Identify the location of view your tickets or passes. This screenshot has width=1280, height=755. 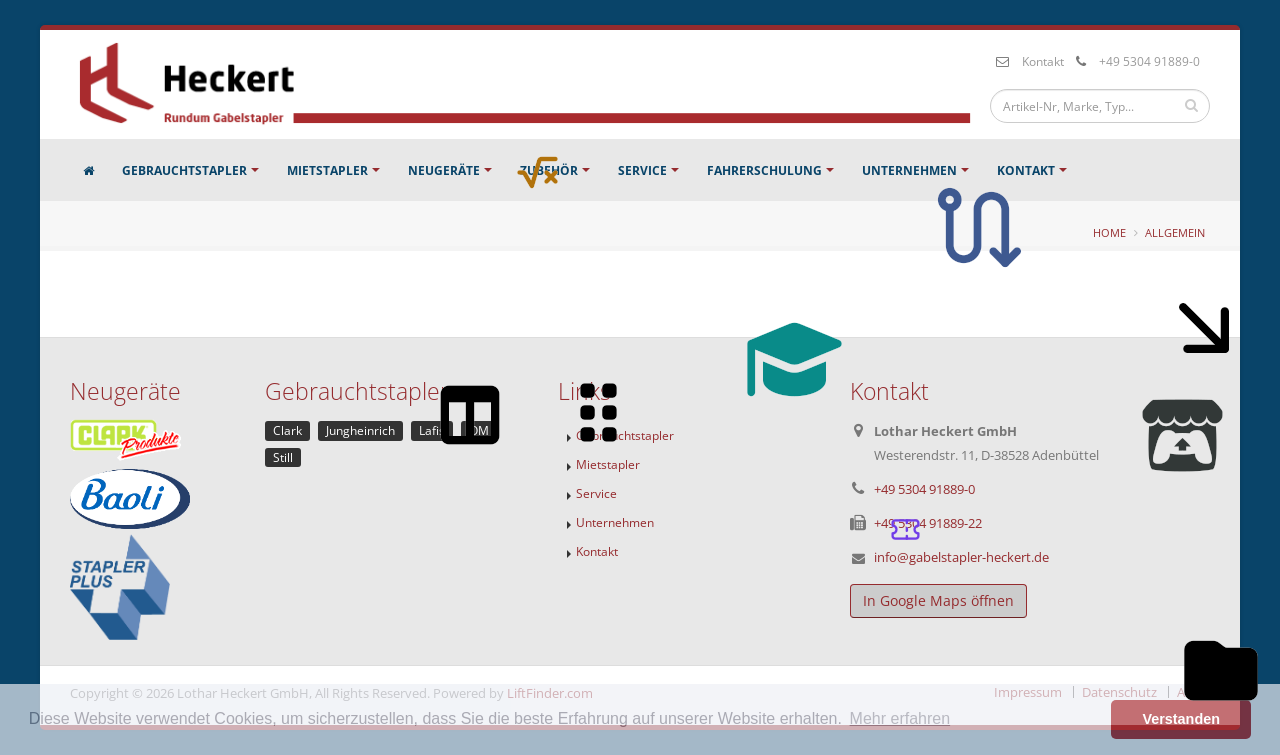
(905, 529).